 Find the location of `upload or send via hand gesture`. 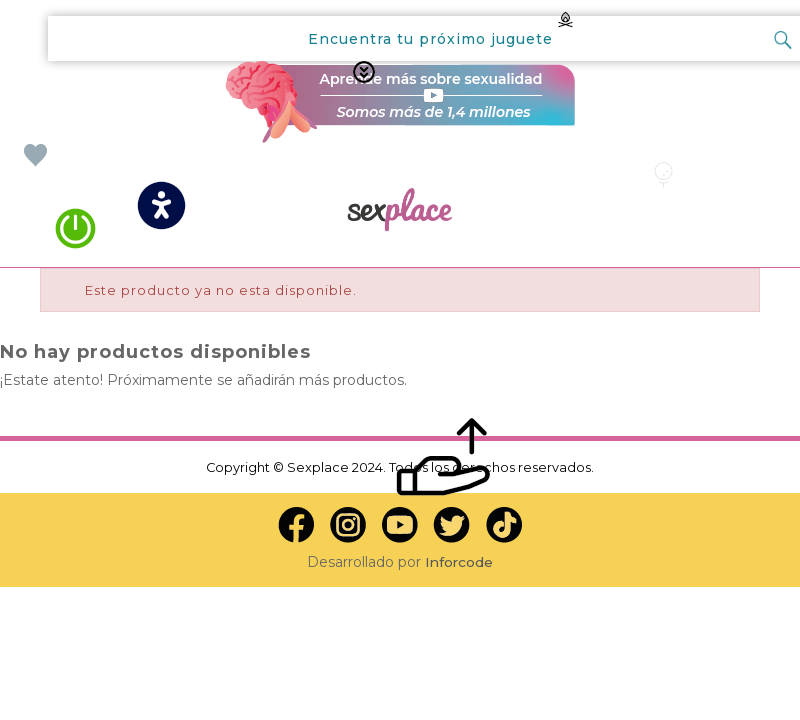

upload or send via hand gesture is located at coordinates (446, 461).